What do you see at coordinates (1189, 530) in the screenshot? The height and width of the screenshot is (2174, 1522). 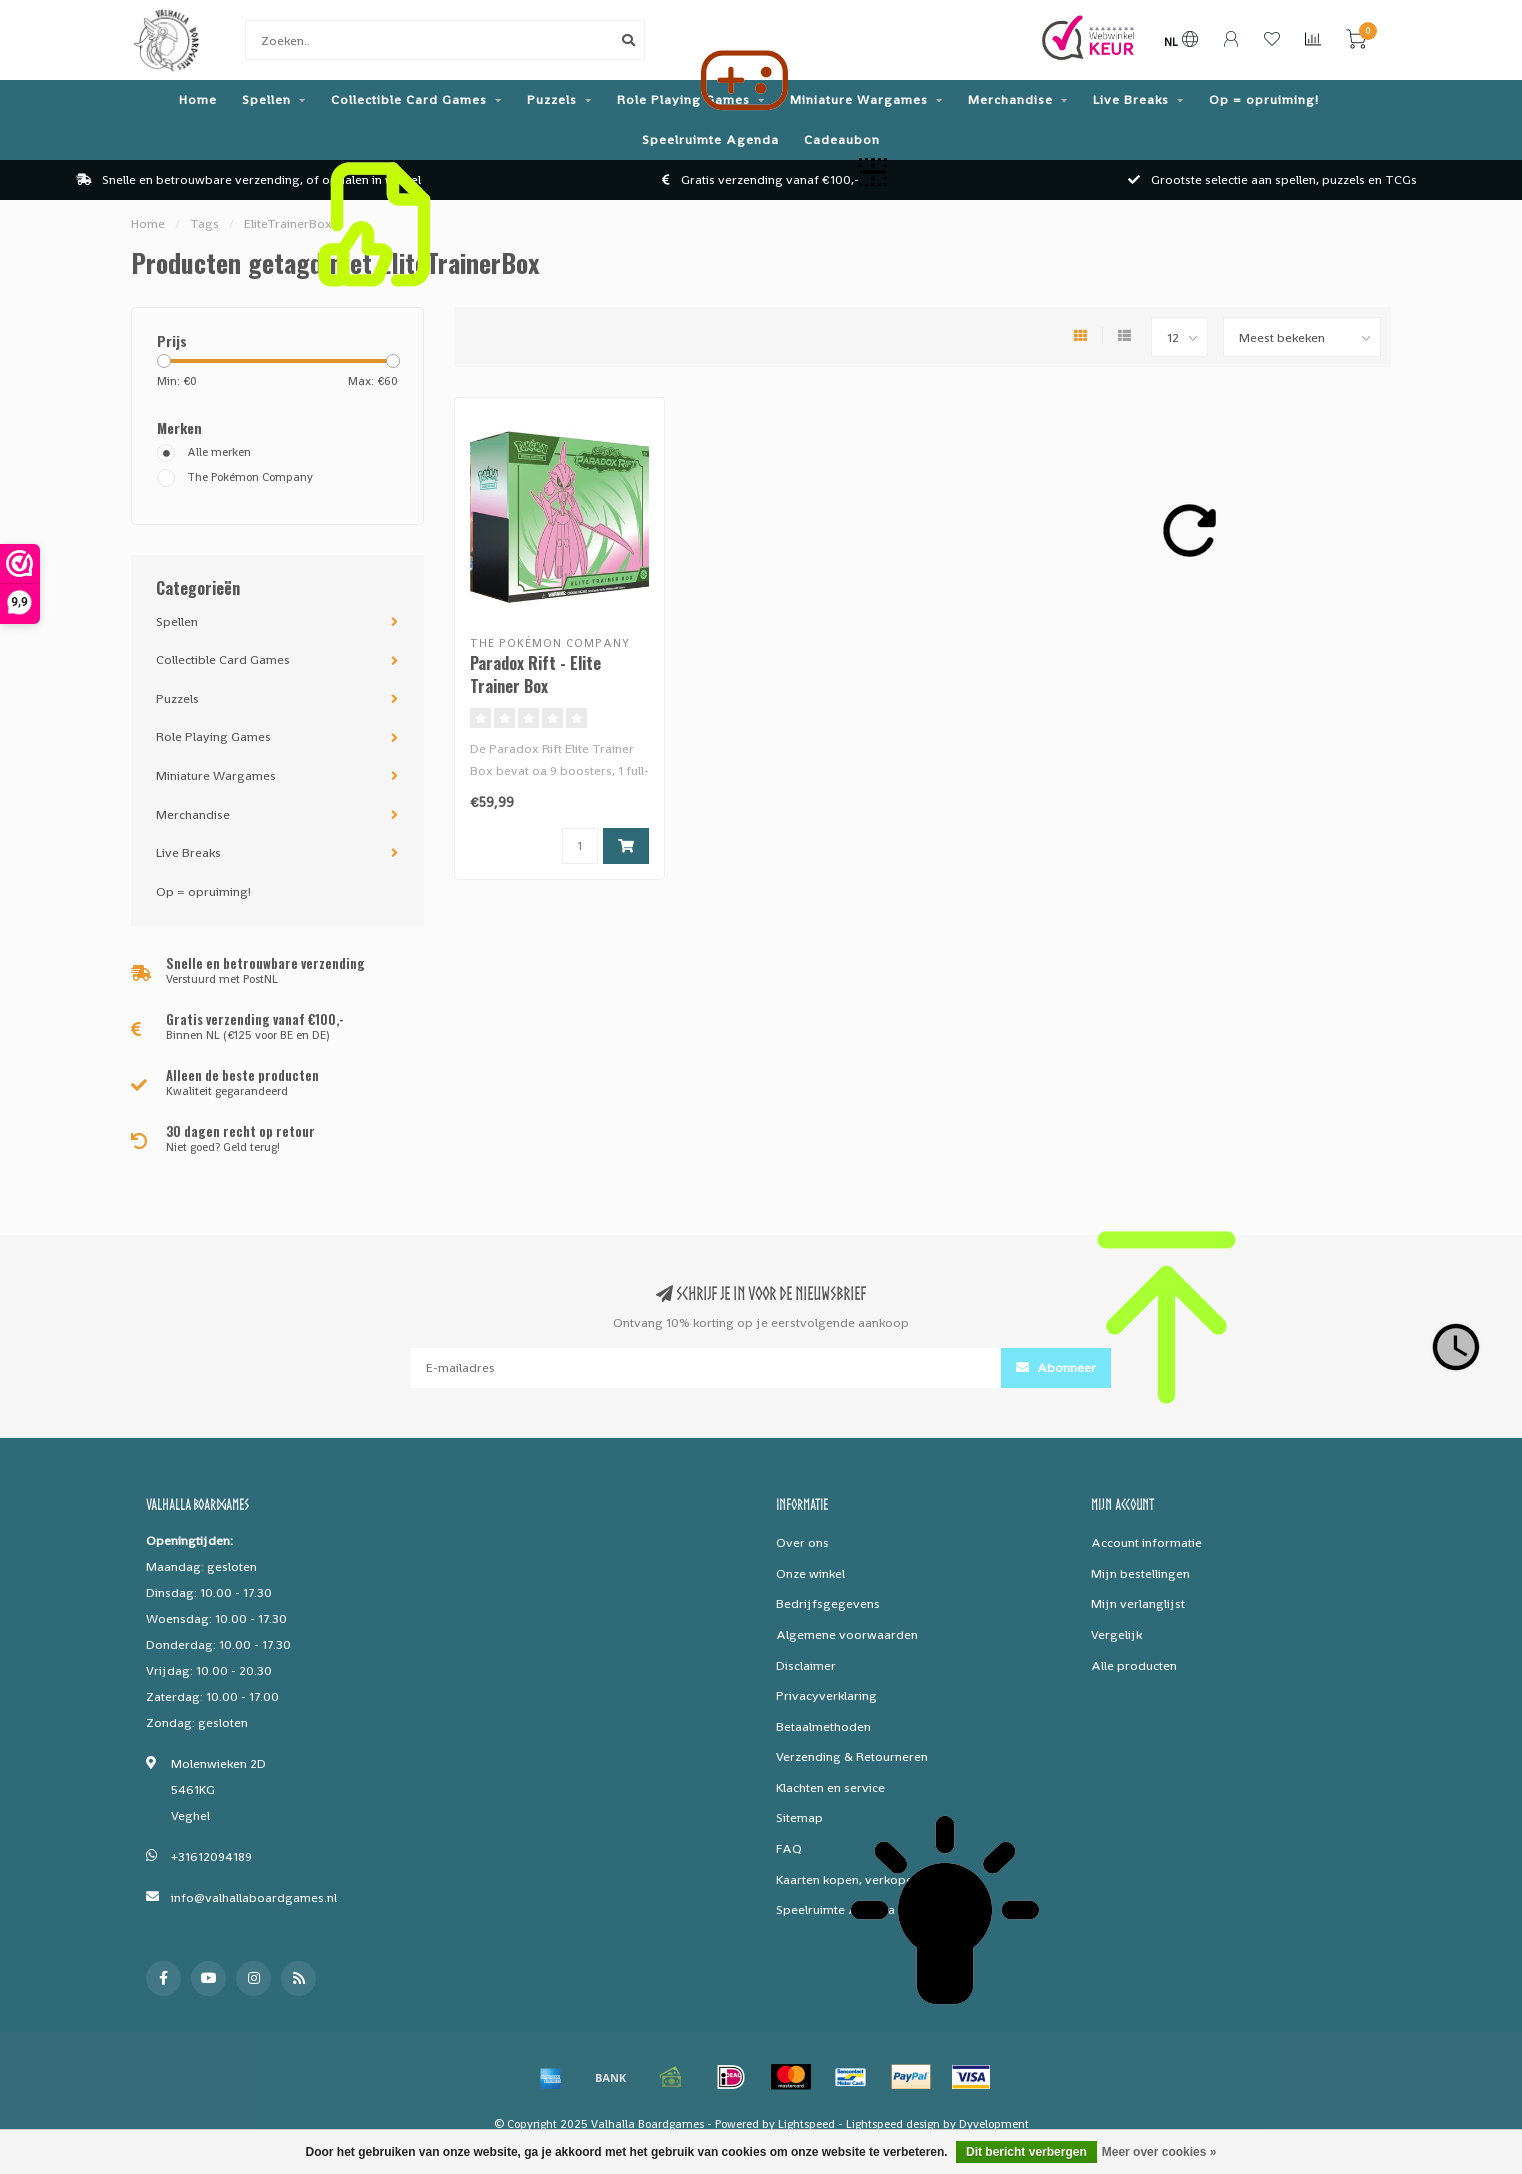 I see `refresh or reload the current page` at bounding box center [1189, 530].